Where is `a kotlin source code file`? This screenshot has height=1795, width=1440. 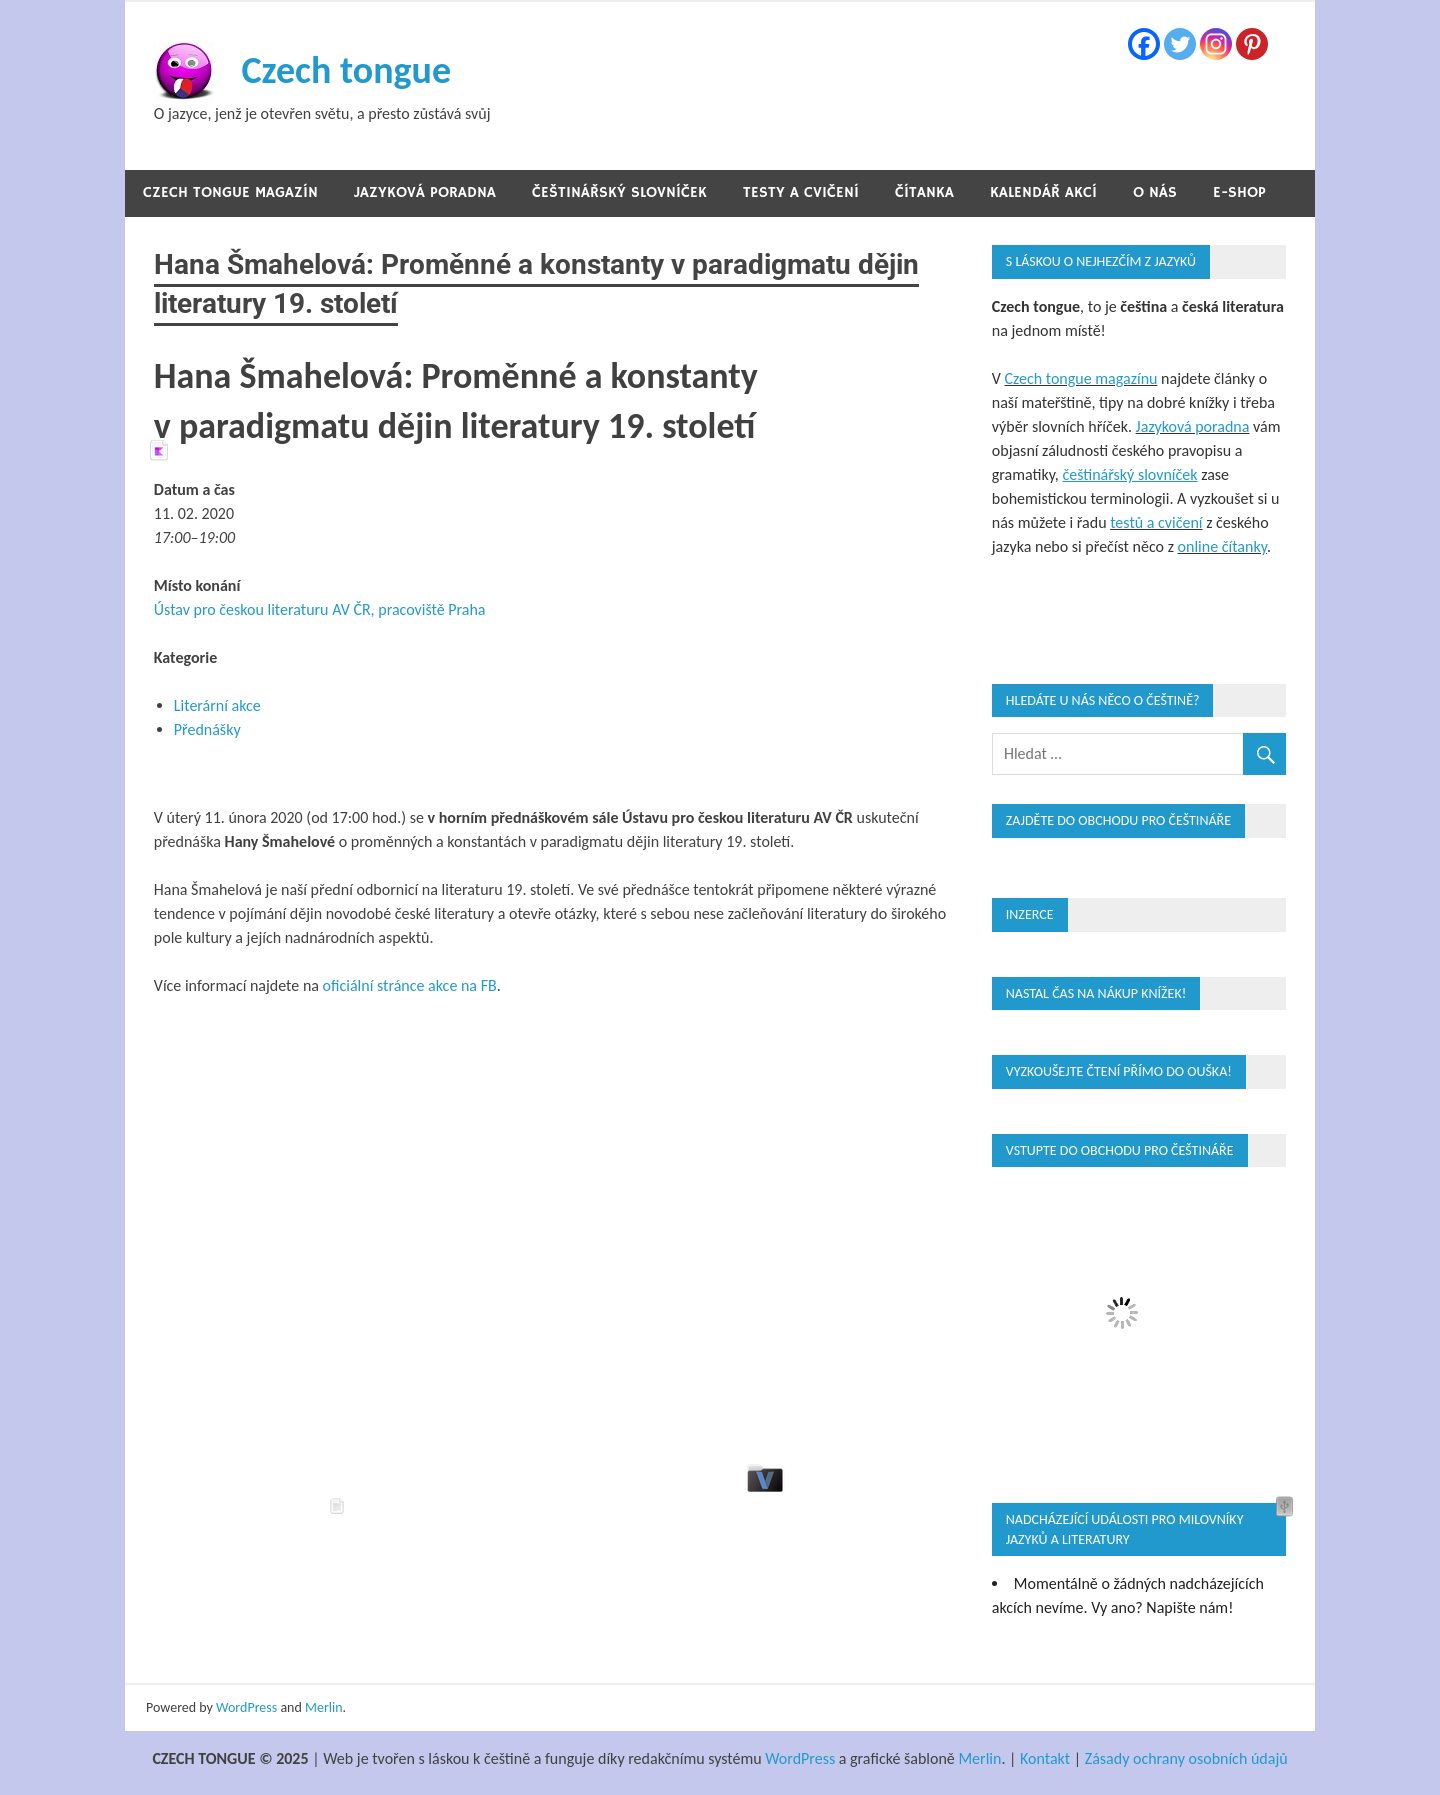
a kotlin source code file is located at coordinates (159, 450).